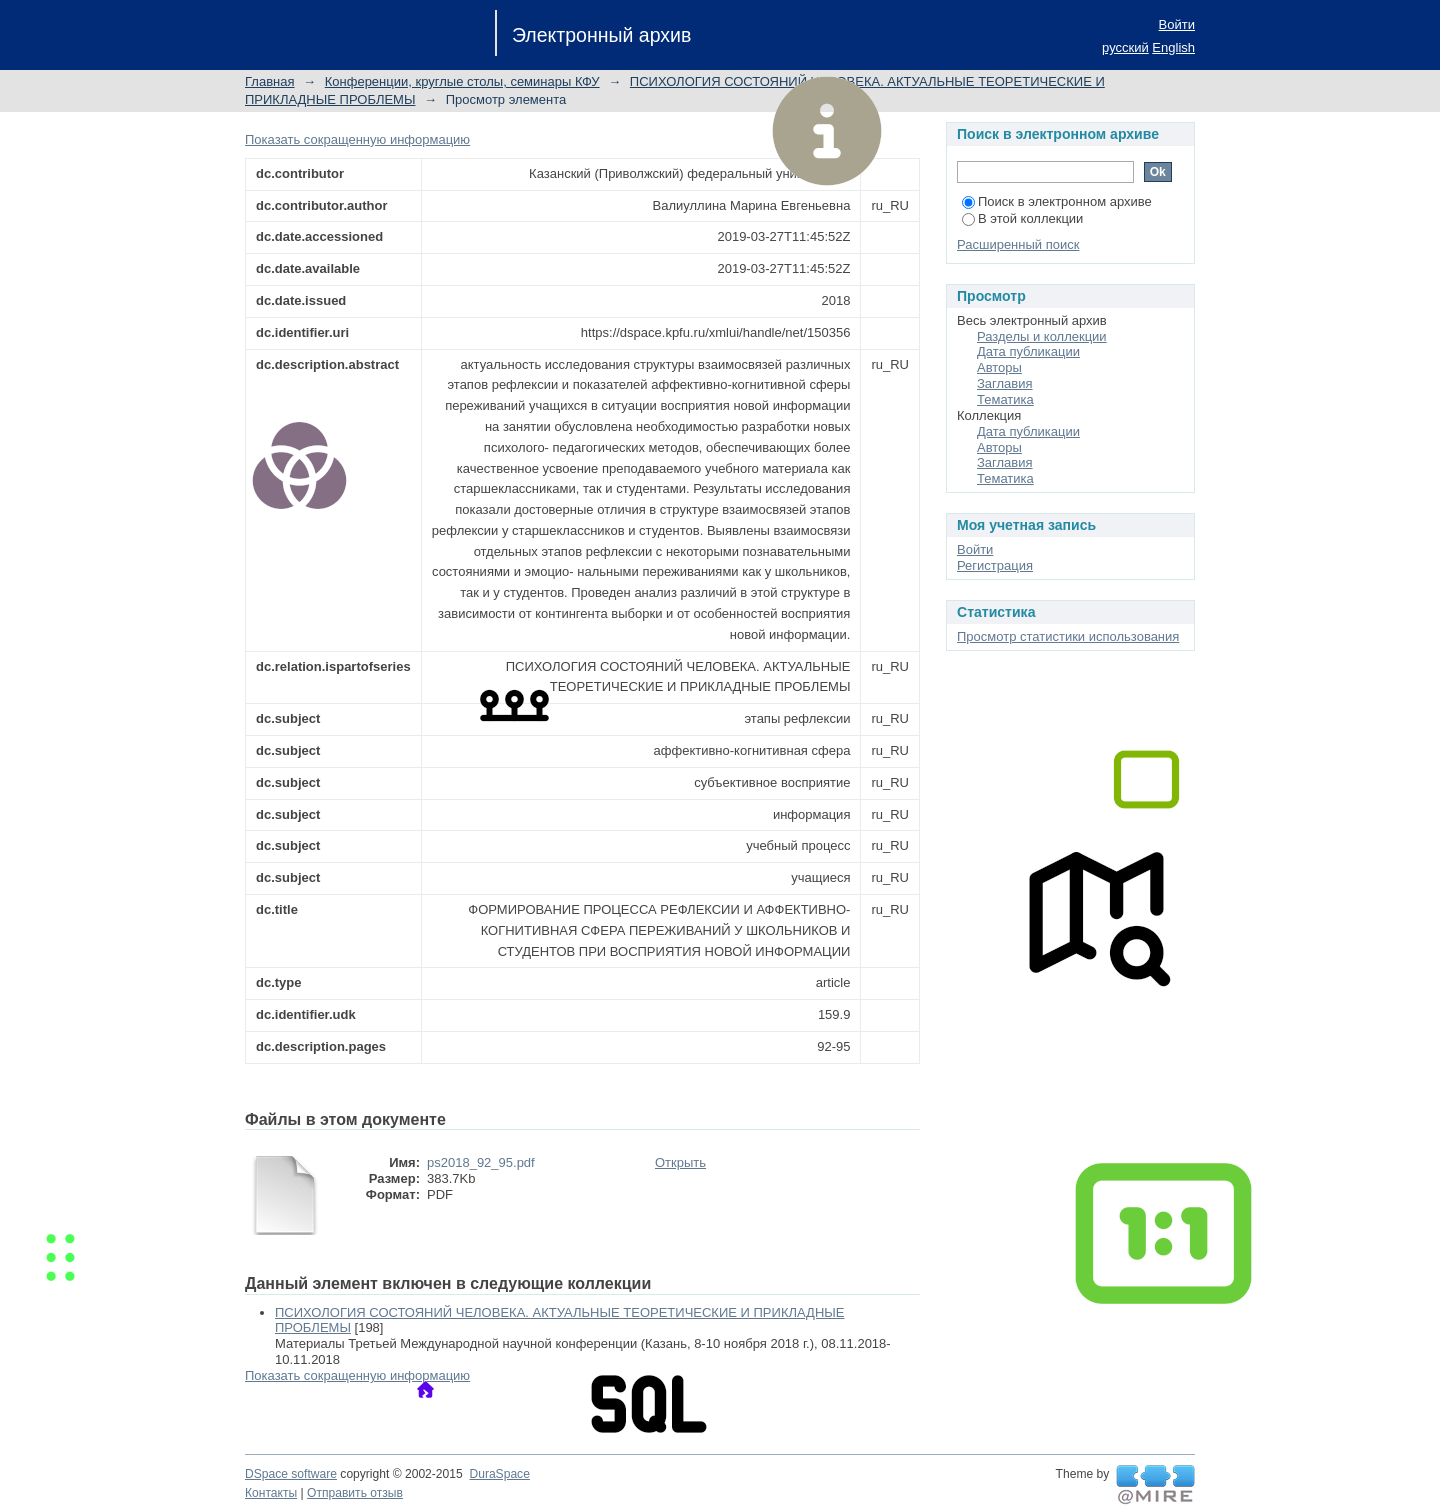 This screenshot has width=1440, height=1505. What do you see at coordinates (1163, 1233) in the screenshot?
I see `indicates a one-to-one relationship in database or data modeling` at bounding box center [1163, 1233].